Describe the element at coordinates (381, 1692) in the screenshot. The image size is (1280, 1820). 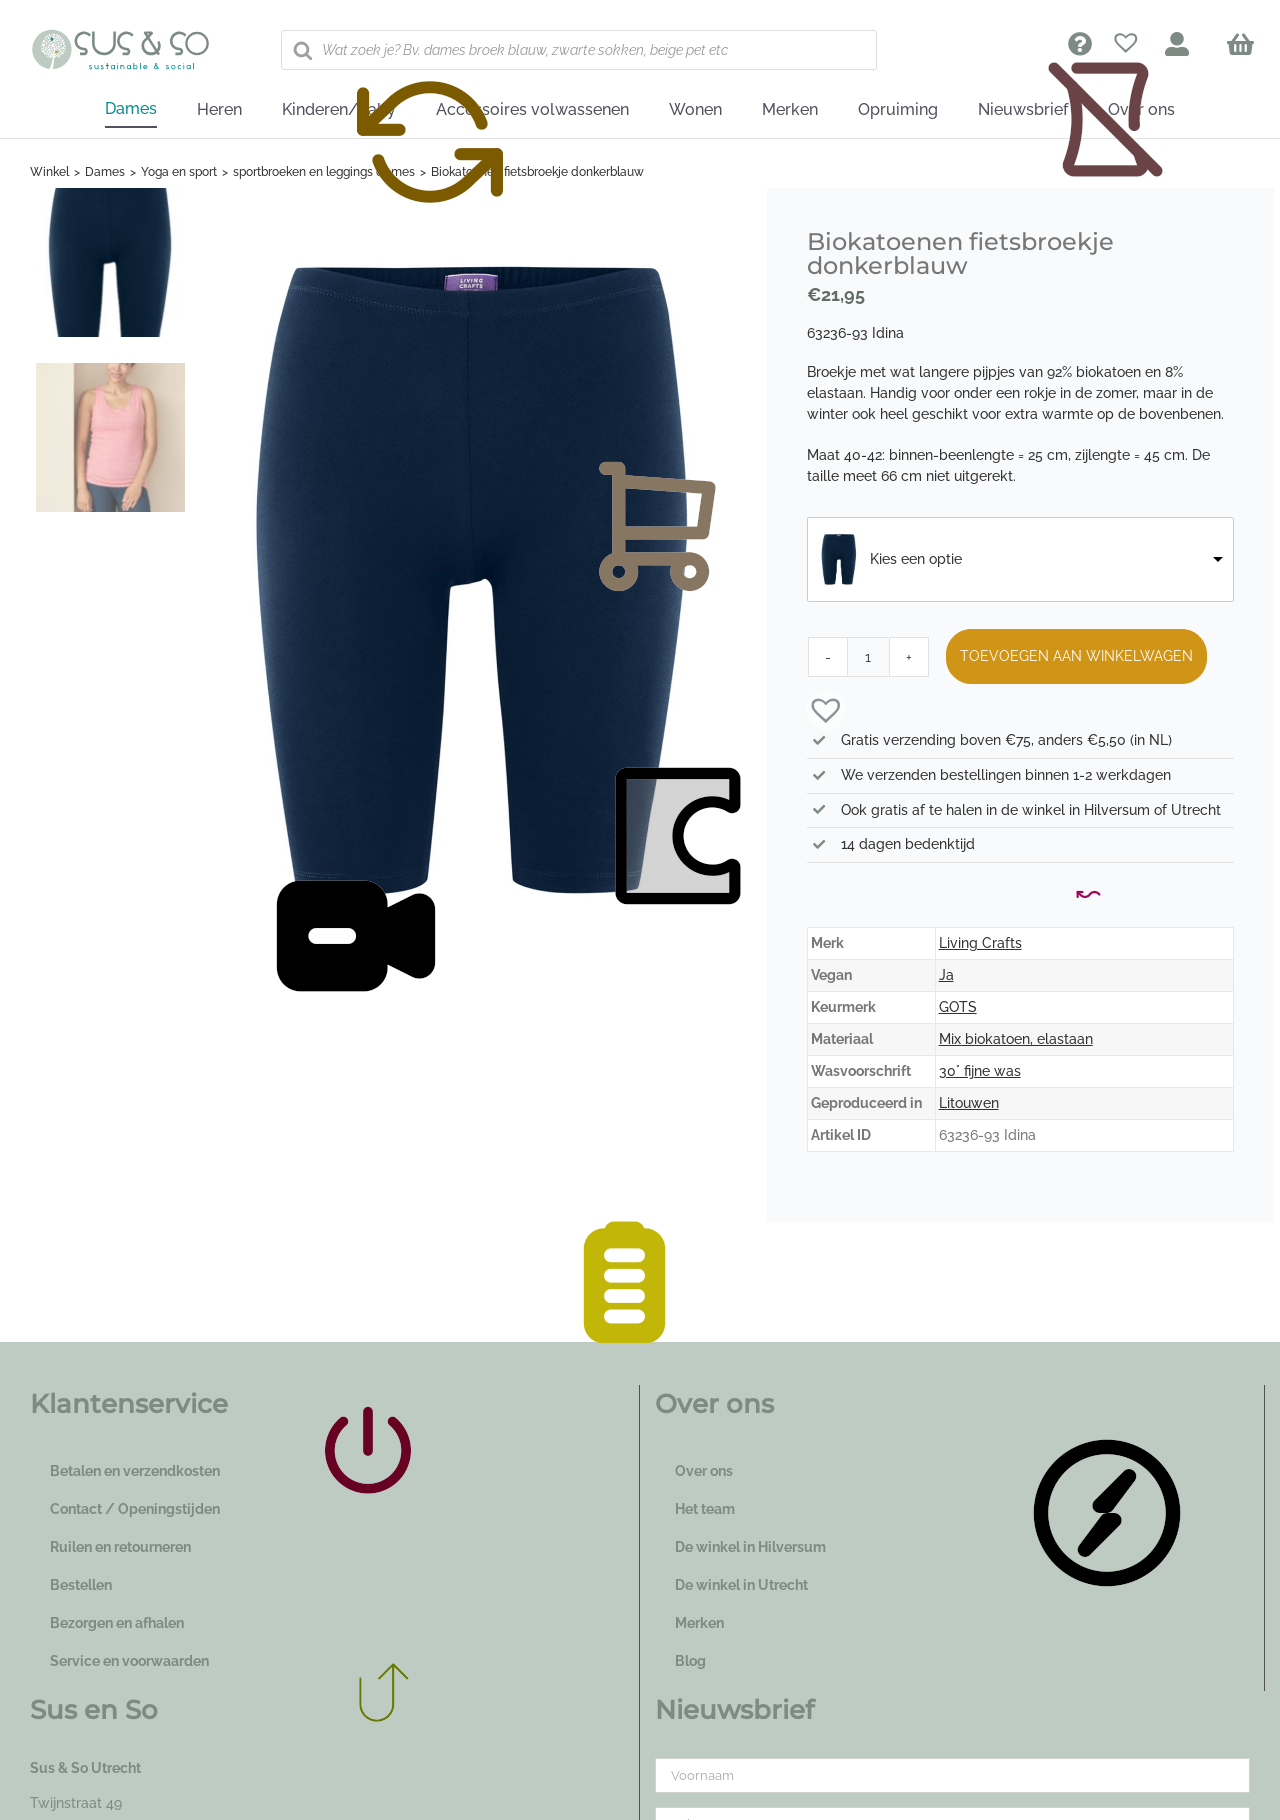
I see `redo or repeat last action` at that location.